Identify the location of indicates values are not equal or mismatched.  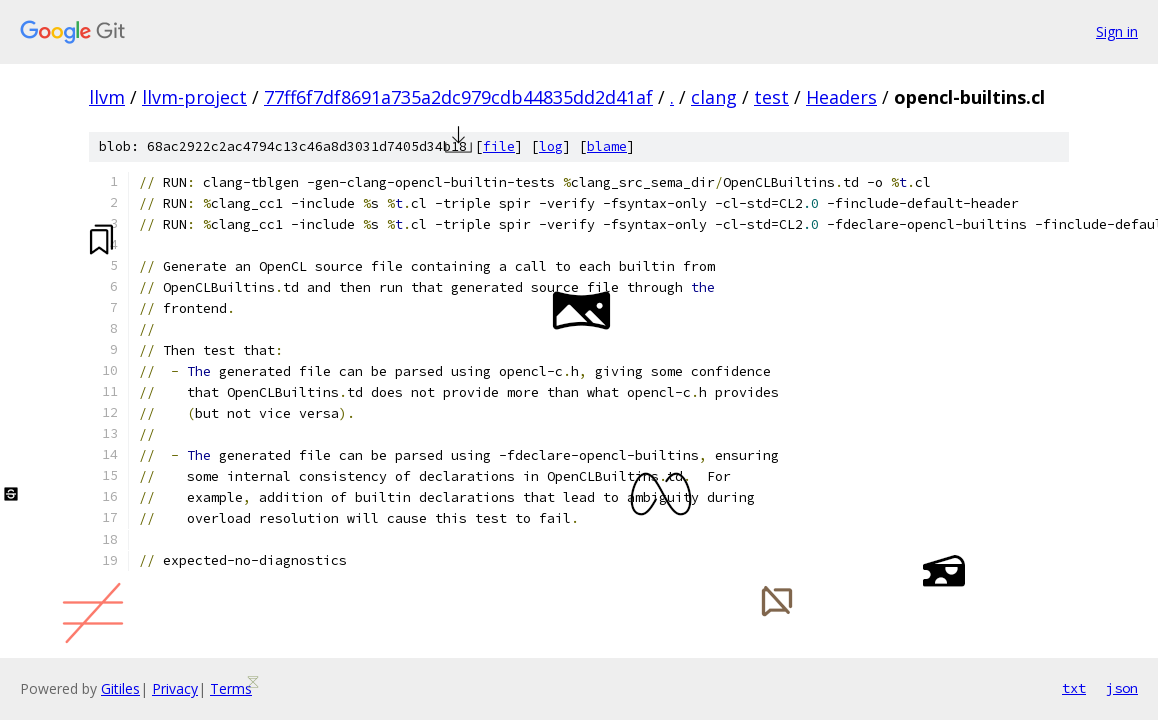
(93, 613).